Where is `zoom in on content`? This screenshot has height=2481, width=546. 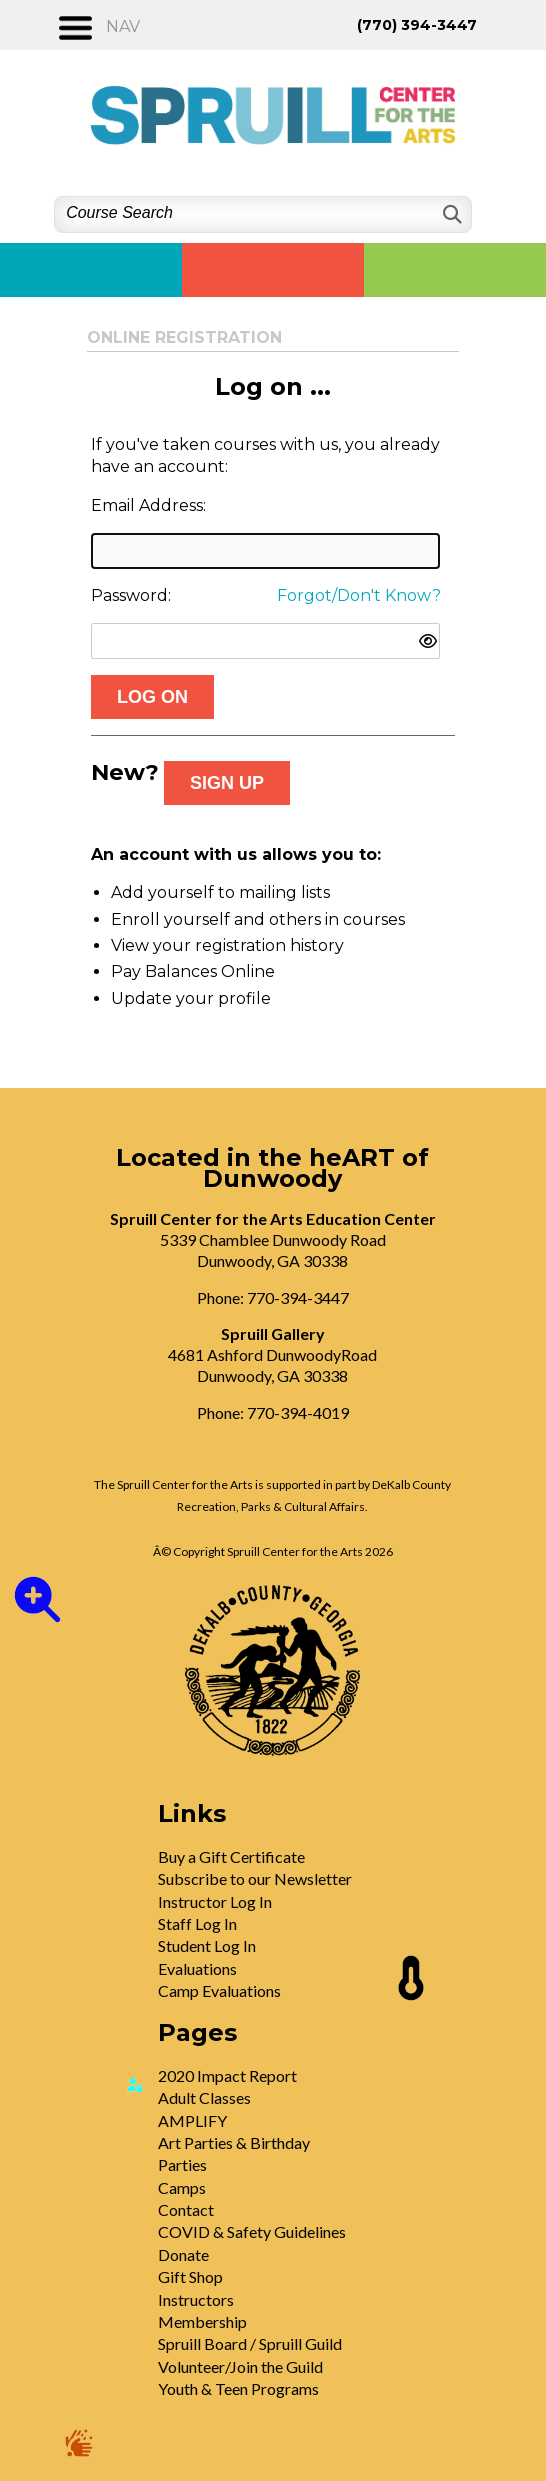 zoom in on content is located at coordinates (37, 1599).